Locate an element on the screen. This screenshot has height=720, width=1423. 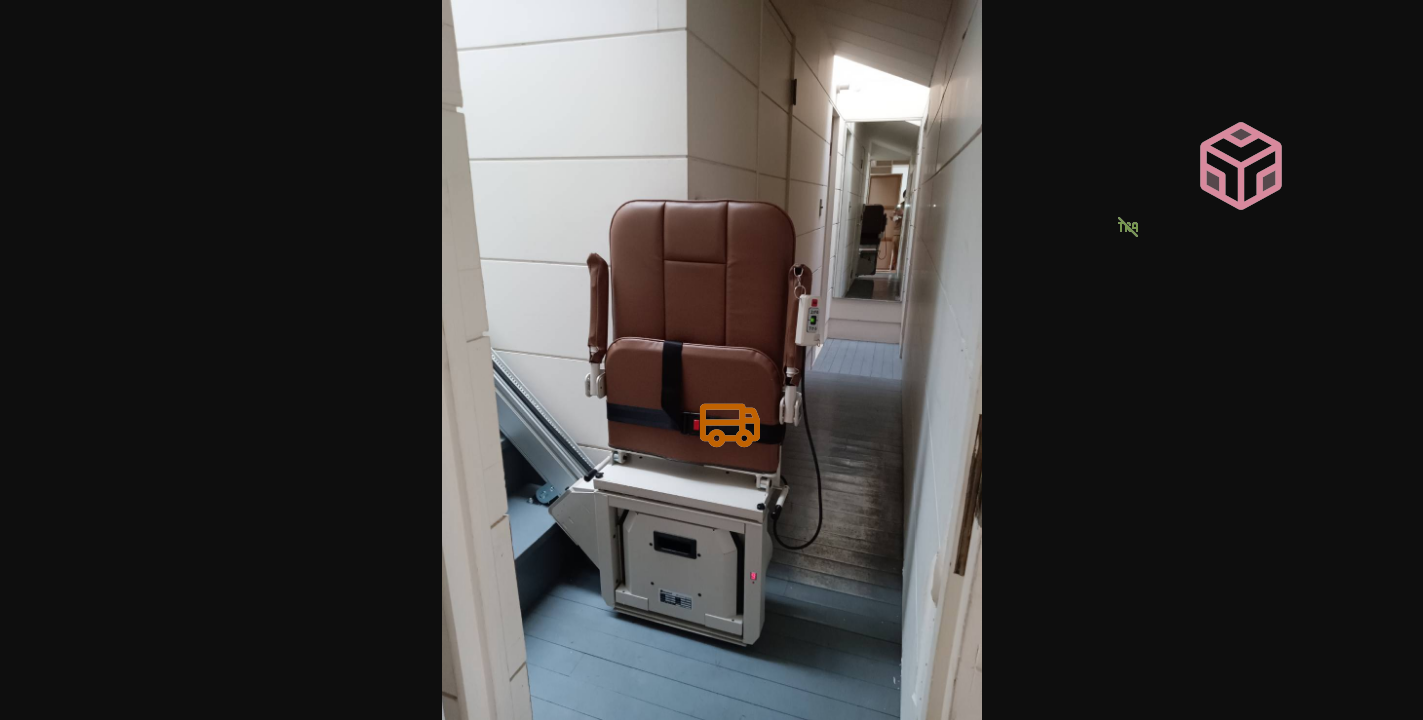
open codesandbox development environment is located at coordinates (1241, 166).